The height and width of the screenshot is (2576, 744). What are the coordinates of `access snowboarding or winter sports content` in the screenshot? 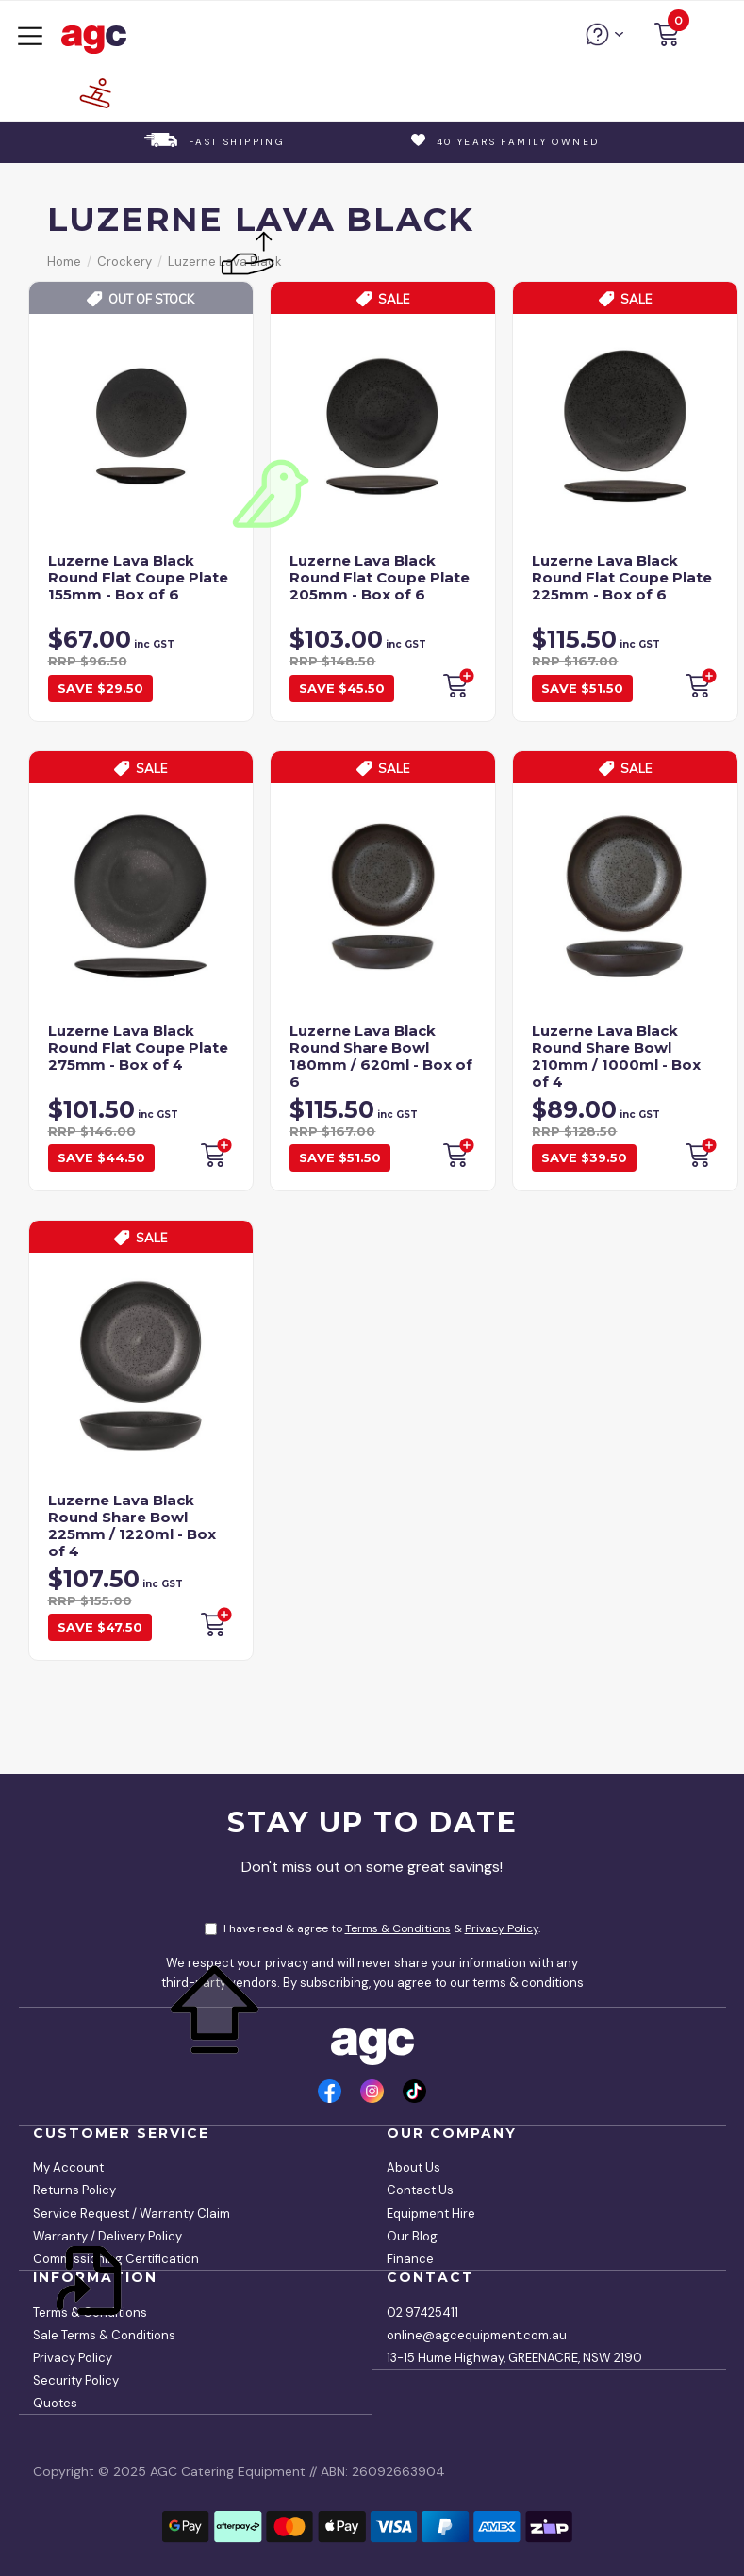 It's located at (97, 93).